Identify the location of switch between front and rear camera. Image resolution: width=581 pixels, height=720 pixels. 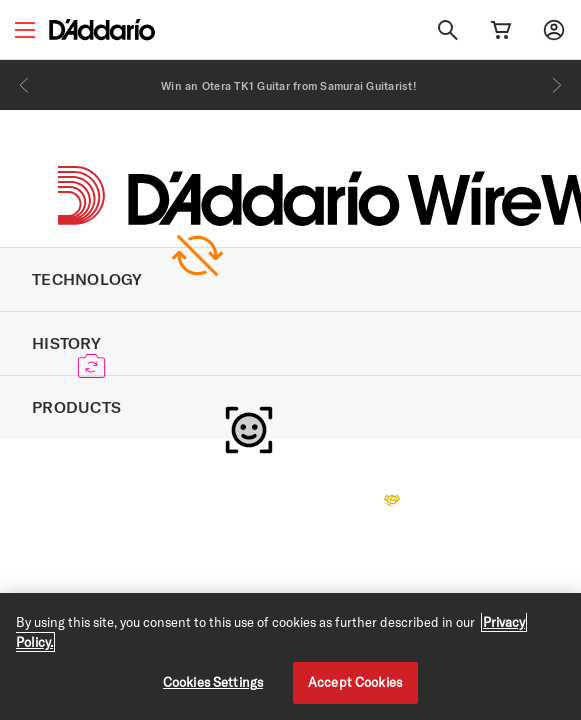
(91, 366).